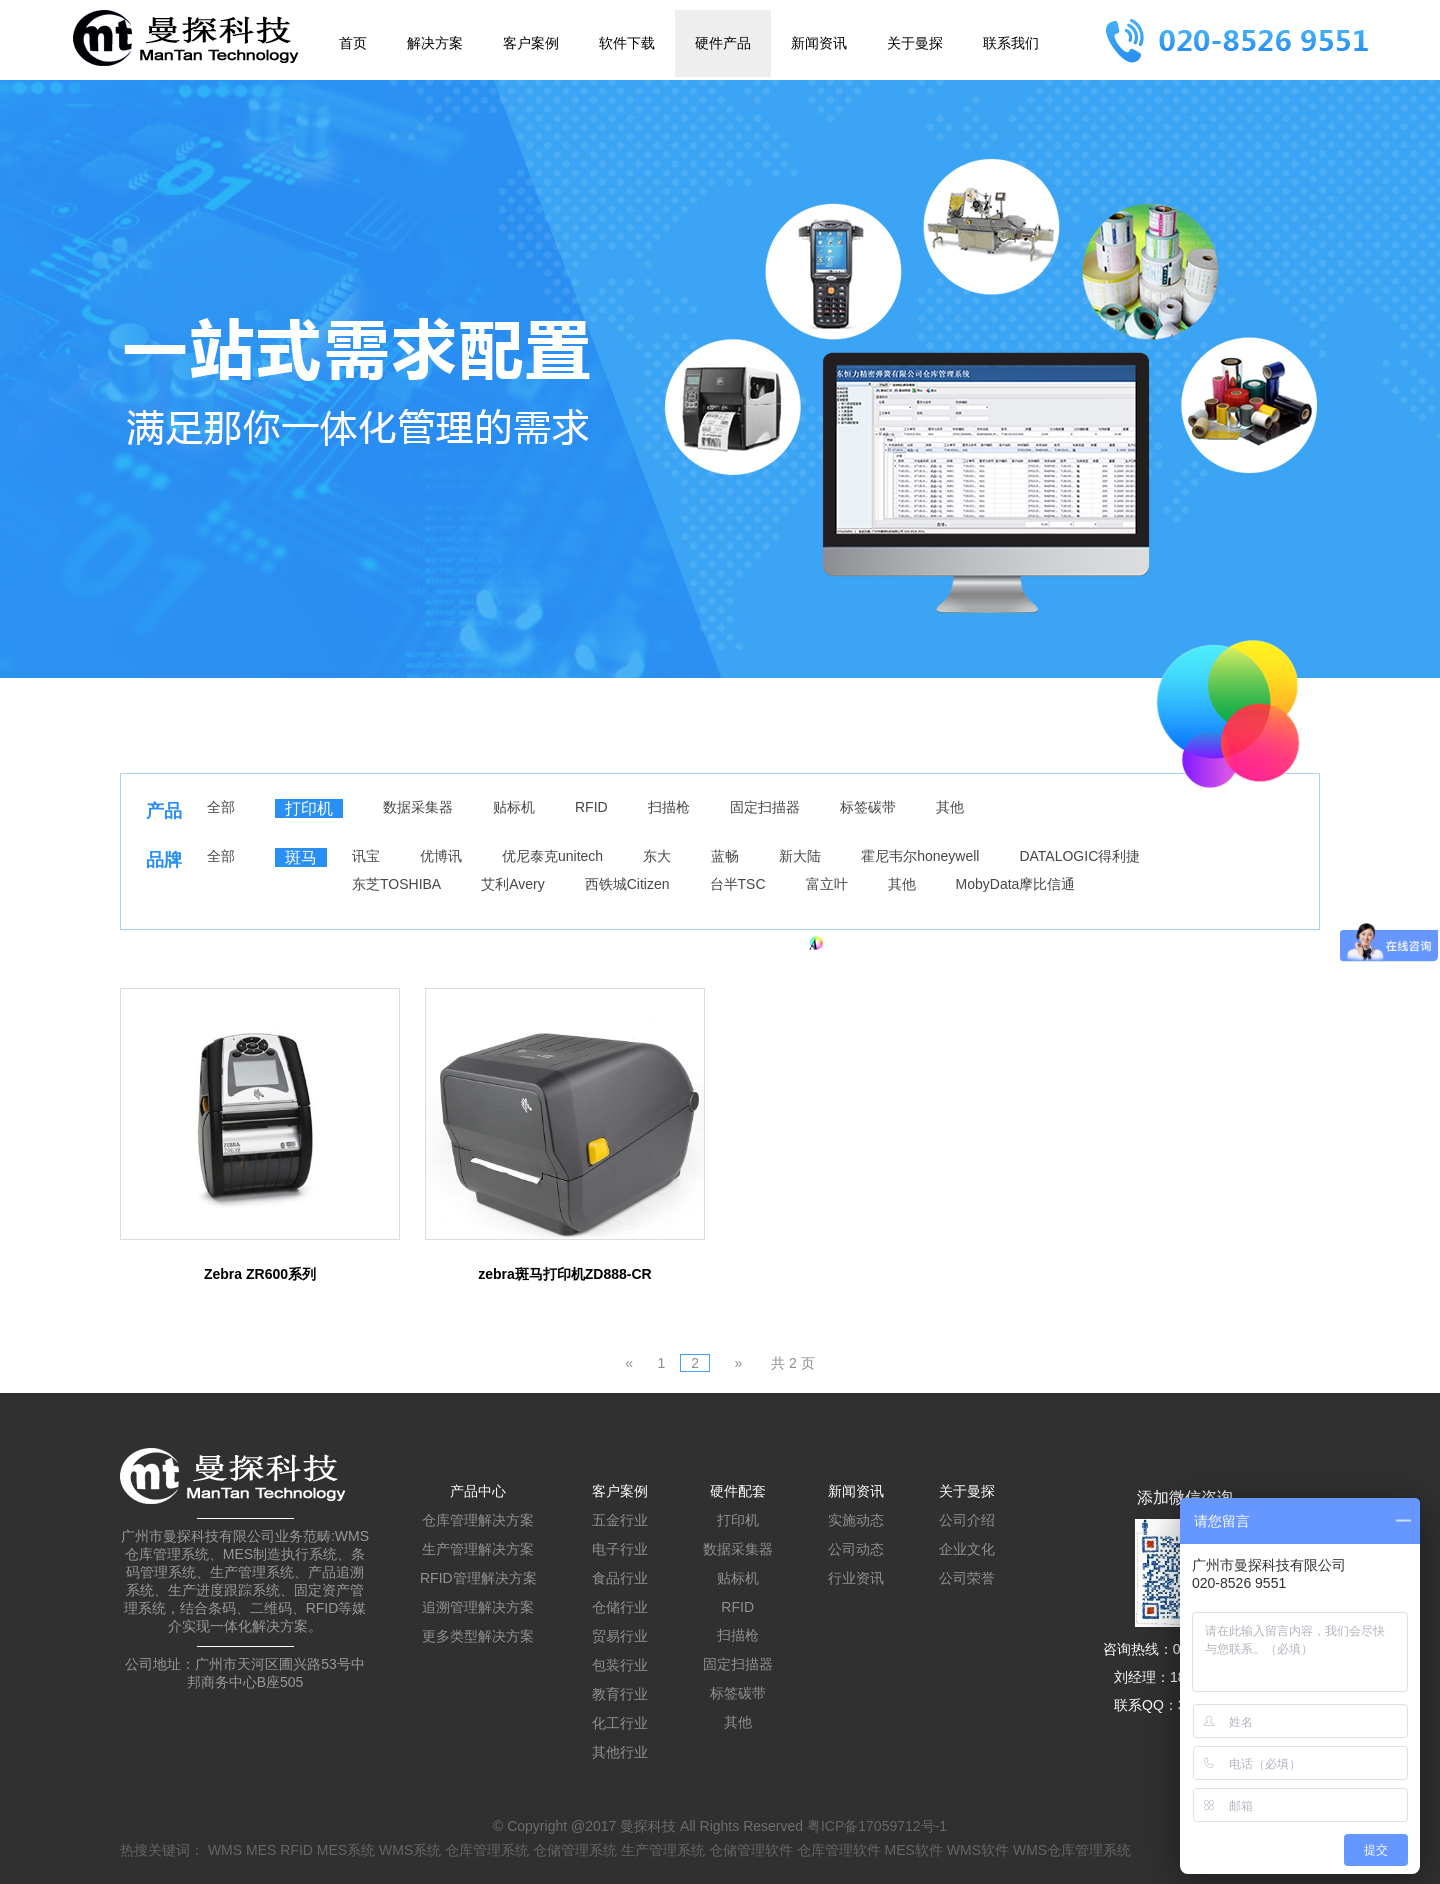 Image resolution: width=1440 pixels, height=1884 pixels. What do you see at coordinates (816, 942) in the screenshot?
I see `customize font and color settings` at bounding box center [816, 942].